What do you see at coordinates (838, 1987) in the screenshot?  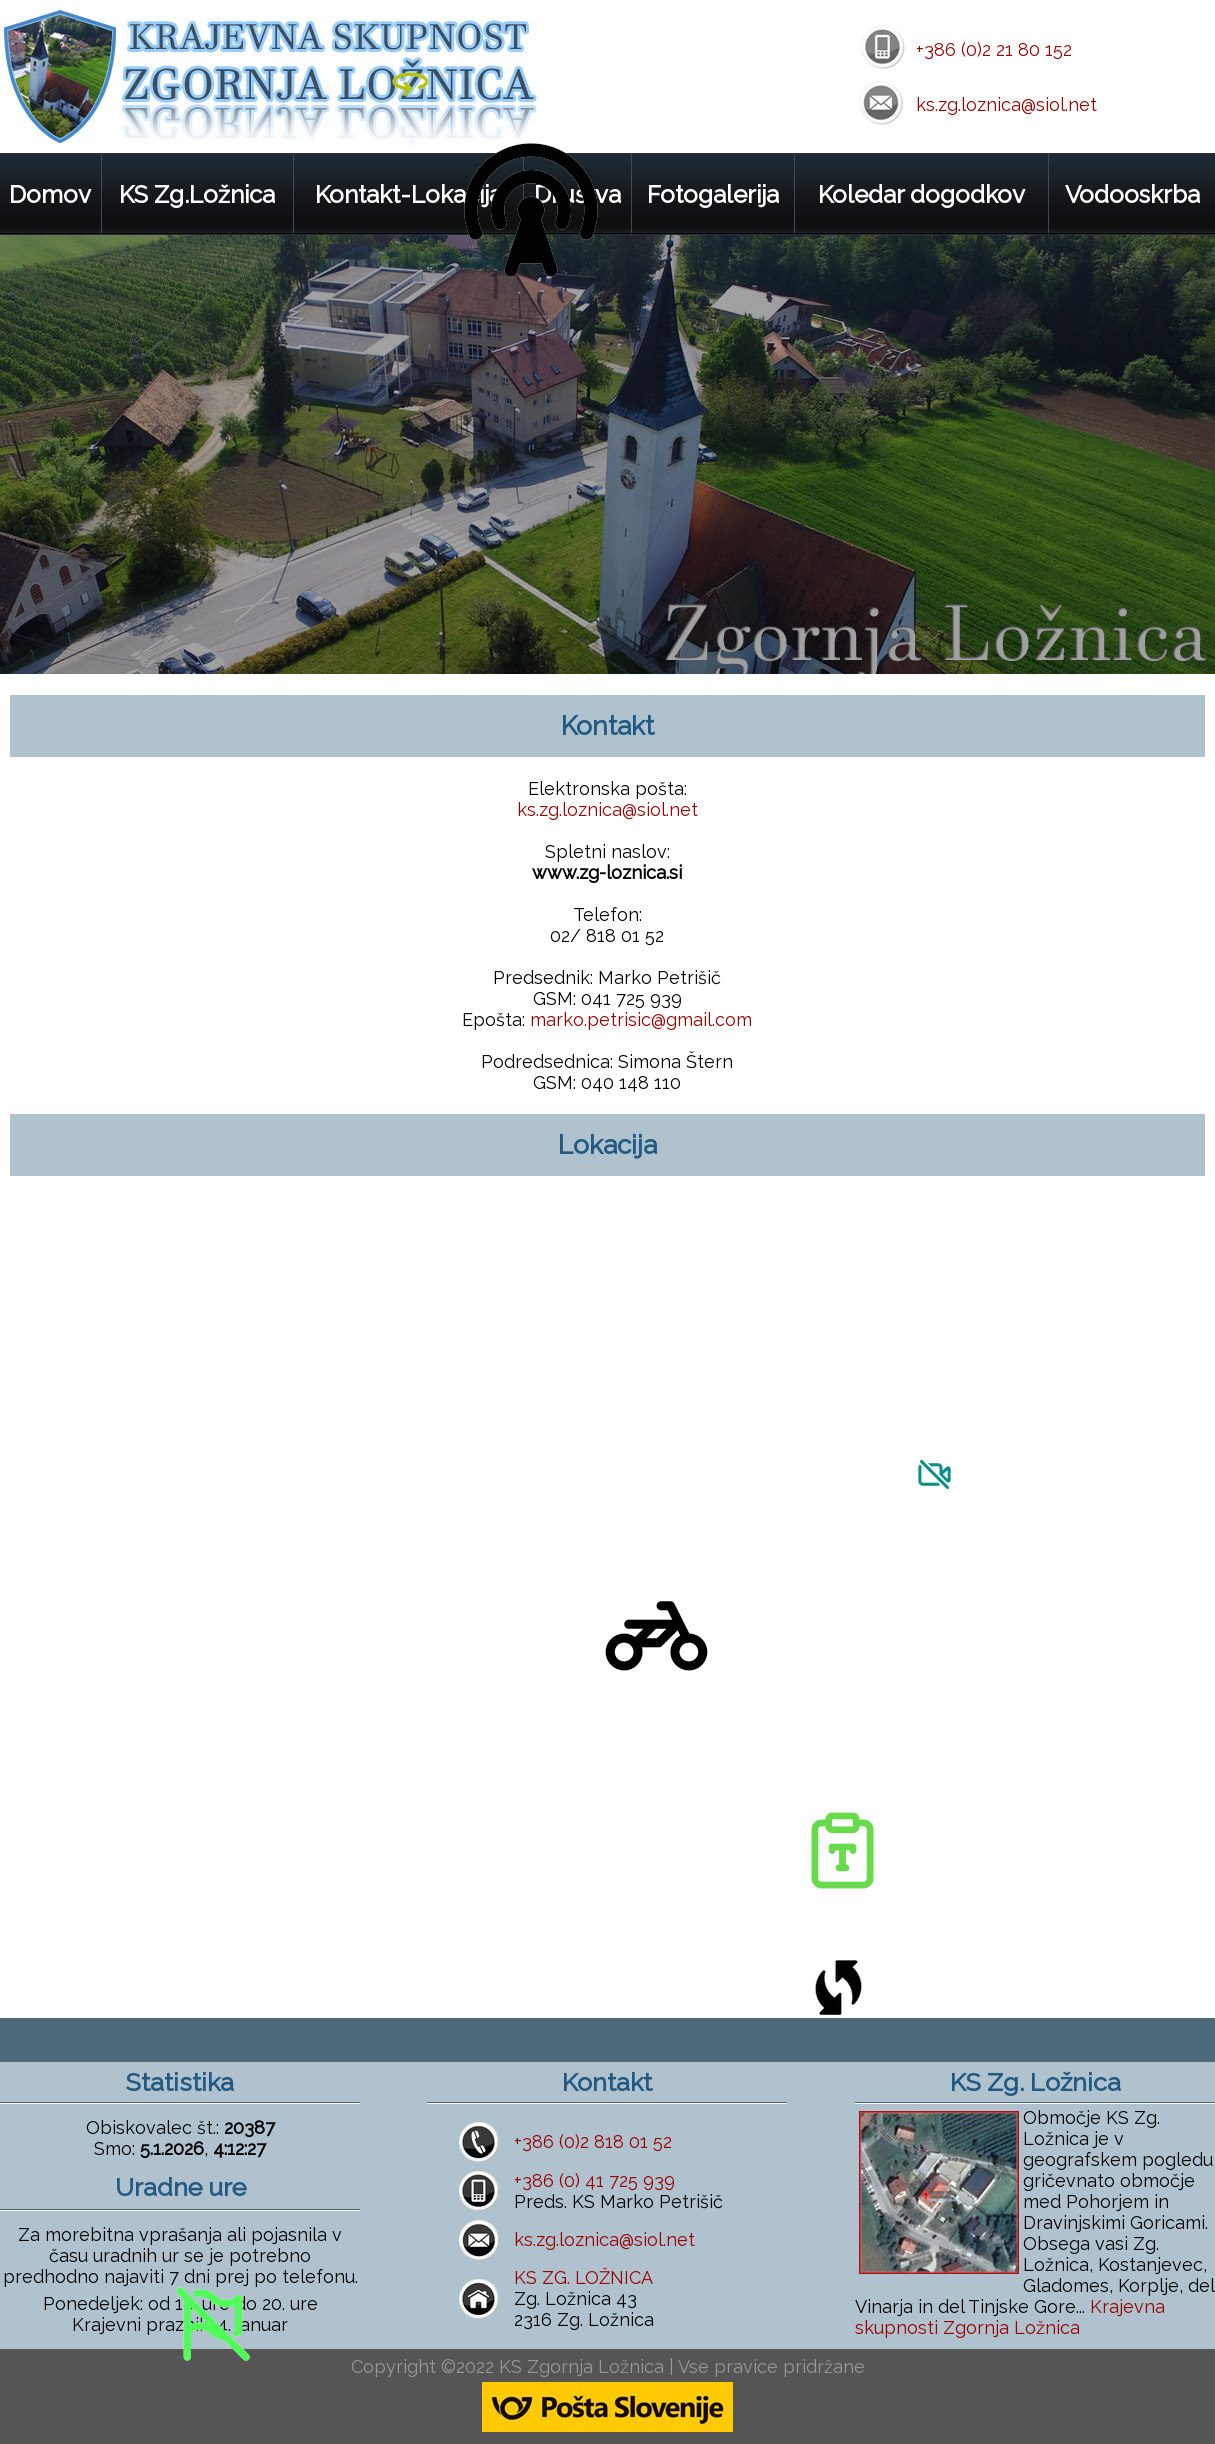 I see `initiate wifi protected setup (WPS) connection` at bounding box center [838, 1987].